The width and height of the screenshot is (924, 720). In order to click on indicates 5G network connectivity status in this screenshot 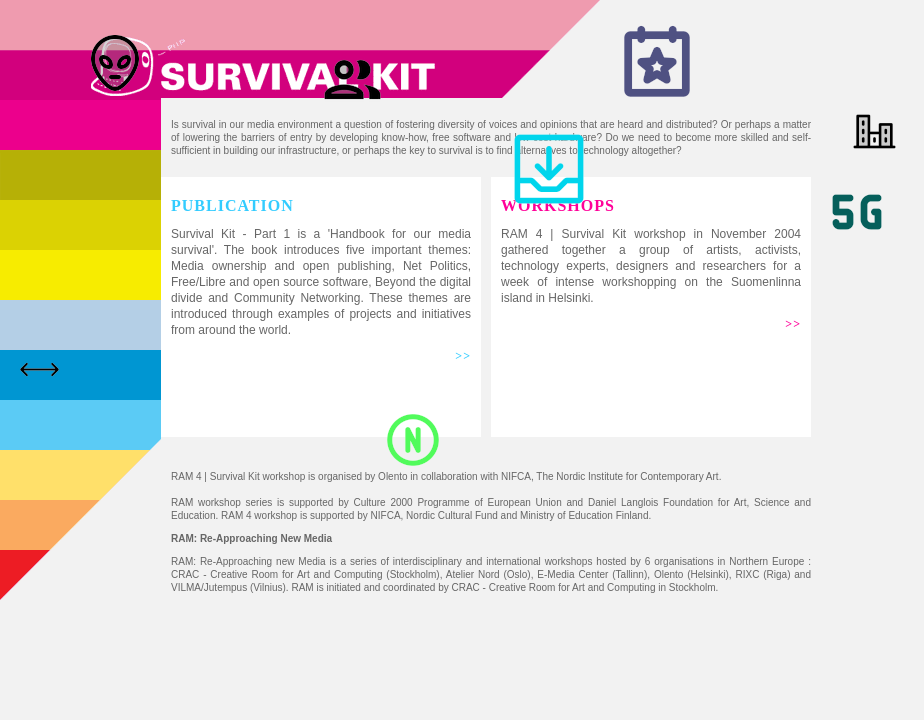, I will do `click(857, 212)`.